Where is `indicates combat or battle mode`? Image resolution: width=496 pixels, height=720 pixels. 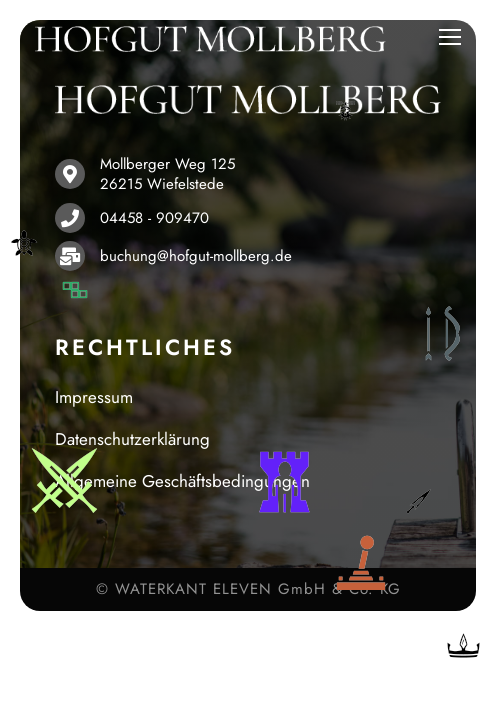
indicates combat or battle mode is located at coordinates (64, 481).